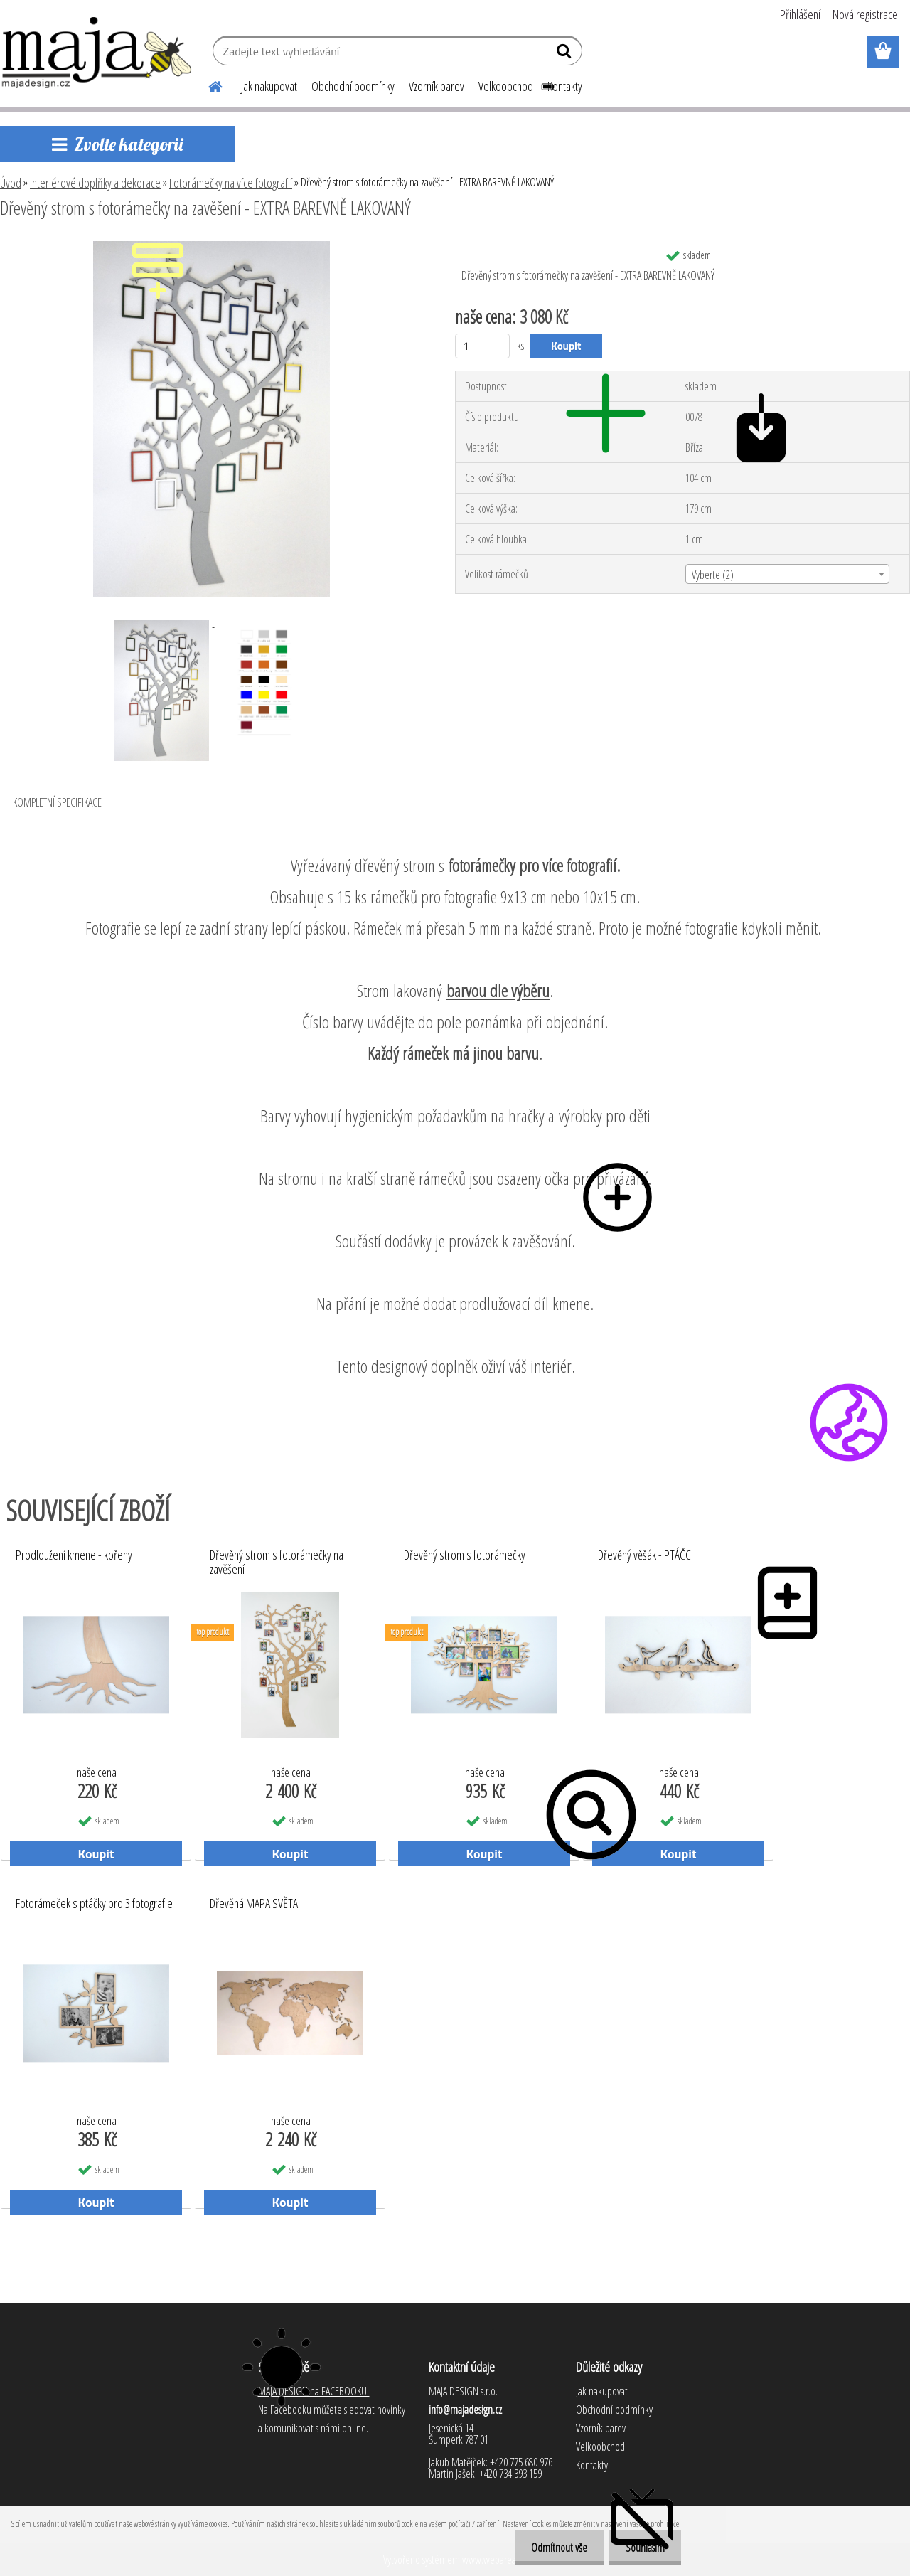  What do you see at coordinates (787, 1602) in the screenshot?
I see `add a new book to your library` at bounding box center [787, 1602].